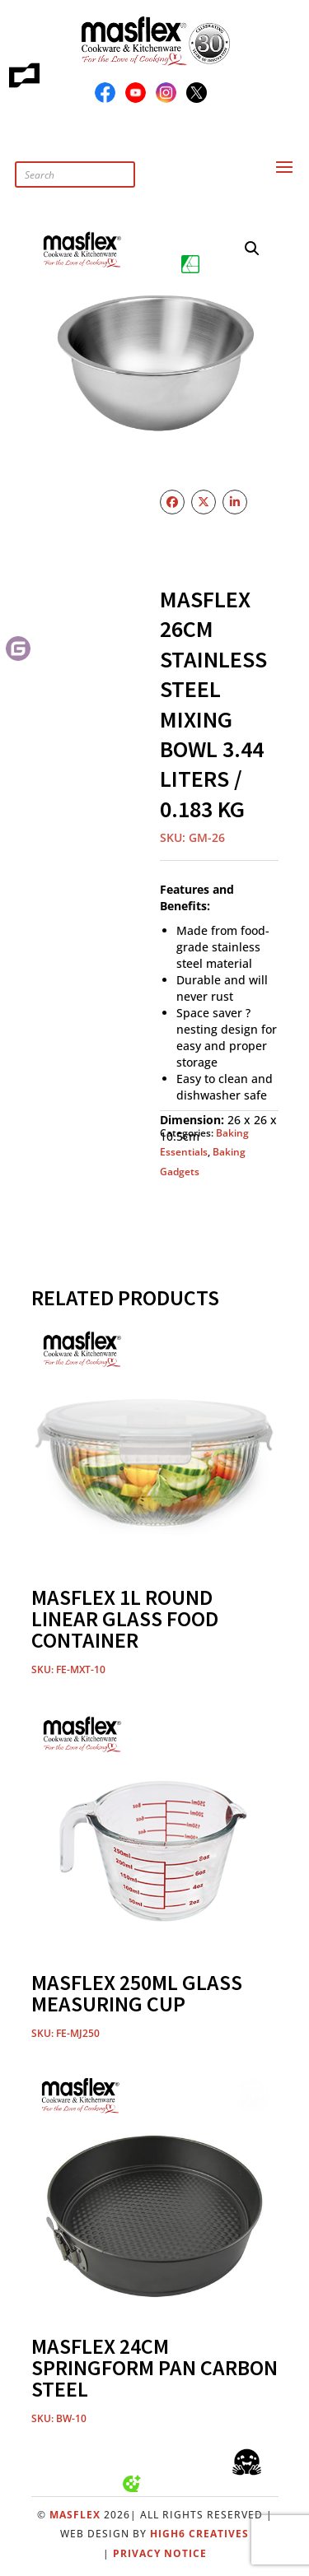  Describe the element at coordinates (18, 649) in the screenshot. I see `open gitee repository` at that location.